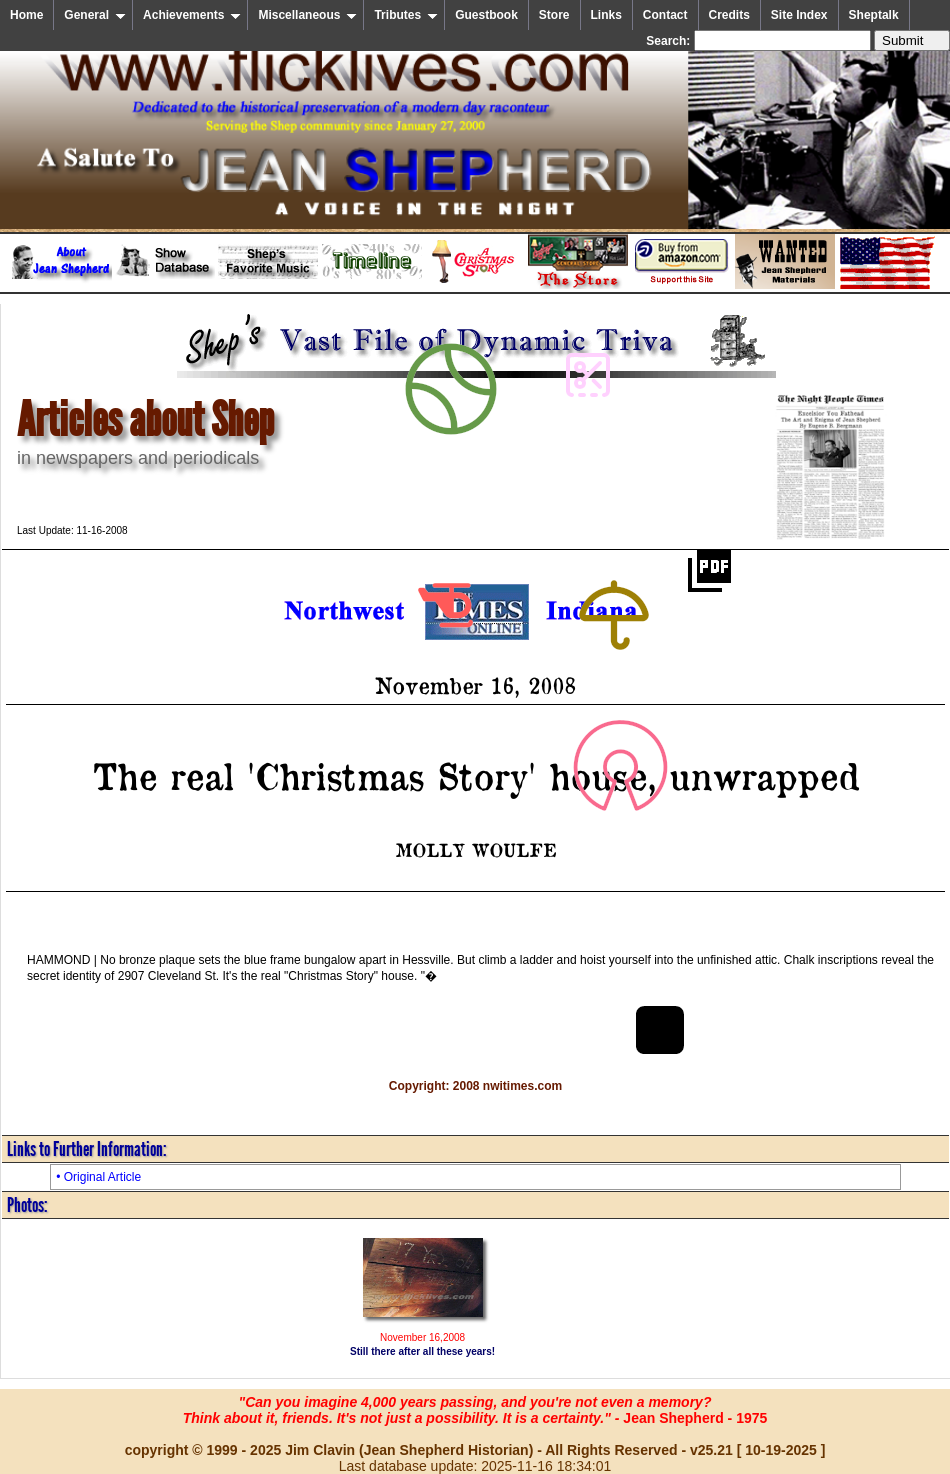 This screenshot has width=950, height=1474. Describe the element at coordinates (620, 765) in the screenshot. I see `open source initiative logo` at that location.